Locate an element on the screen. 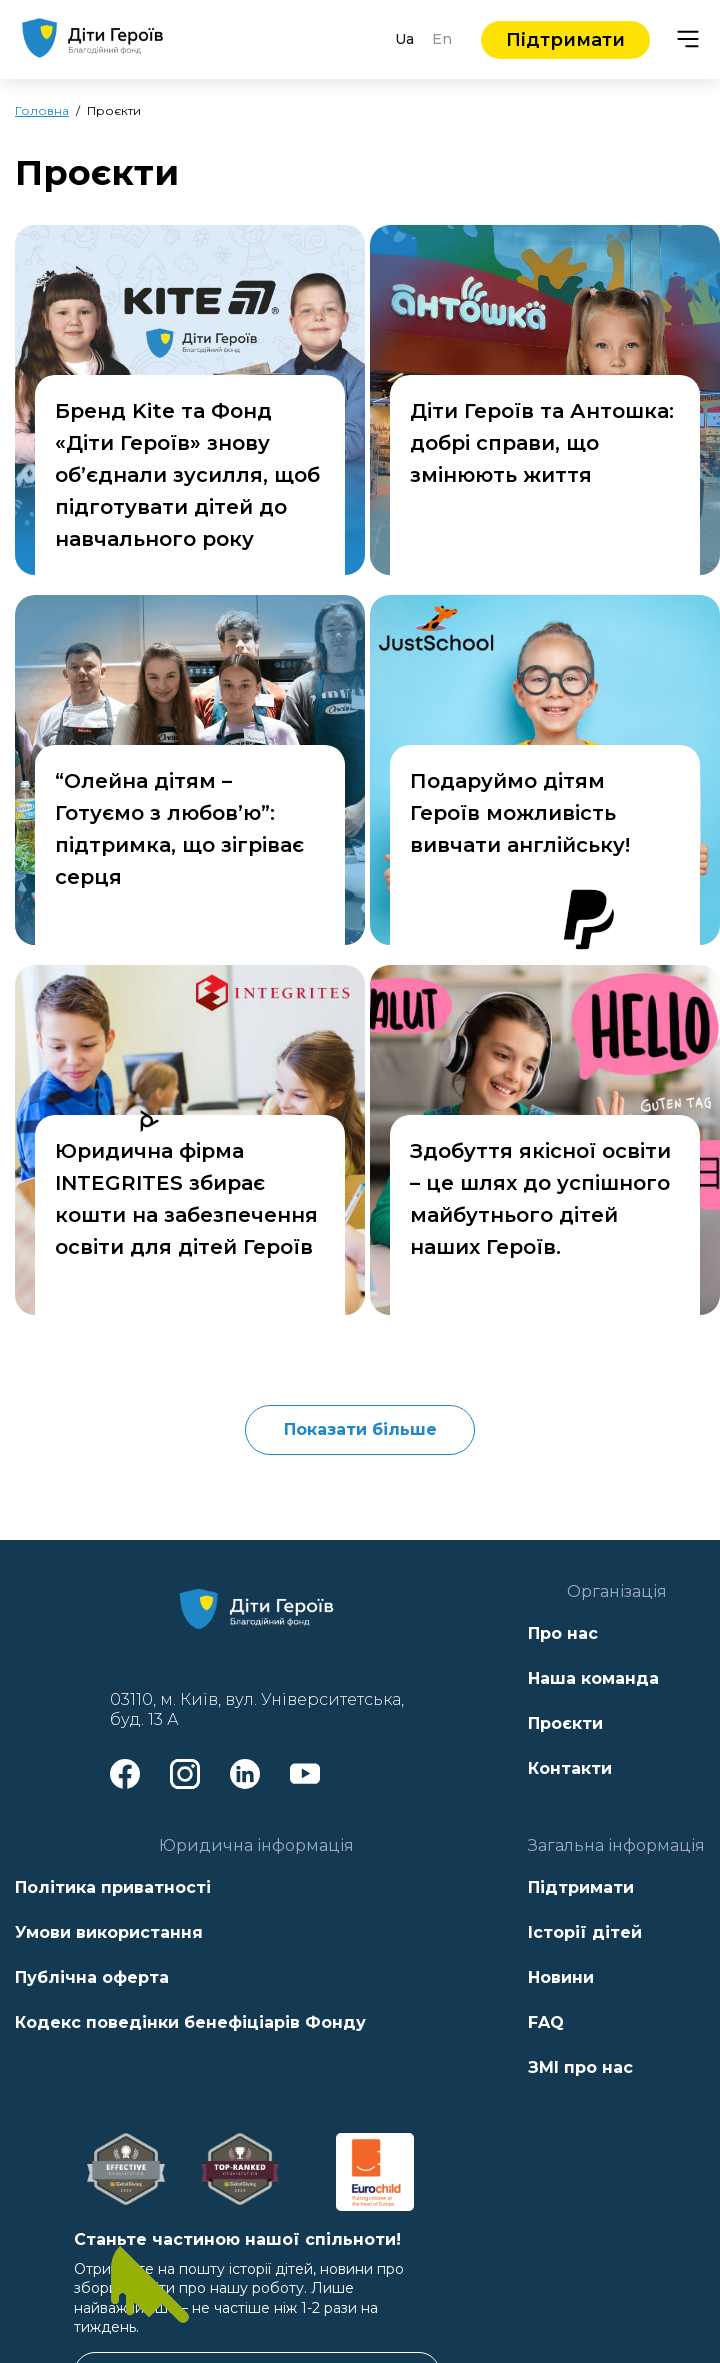 The height and width of the screenshot is (2363, 720). poly brand logo is located at coordinates (150, 1121).